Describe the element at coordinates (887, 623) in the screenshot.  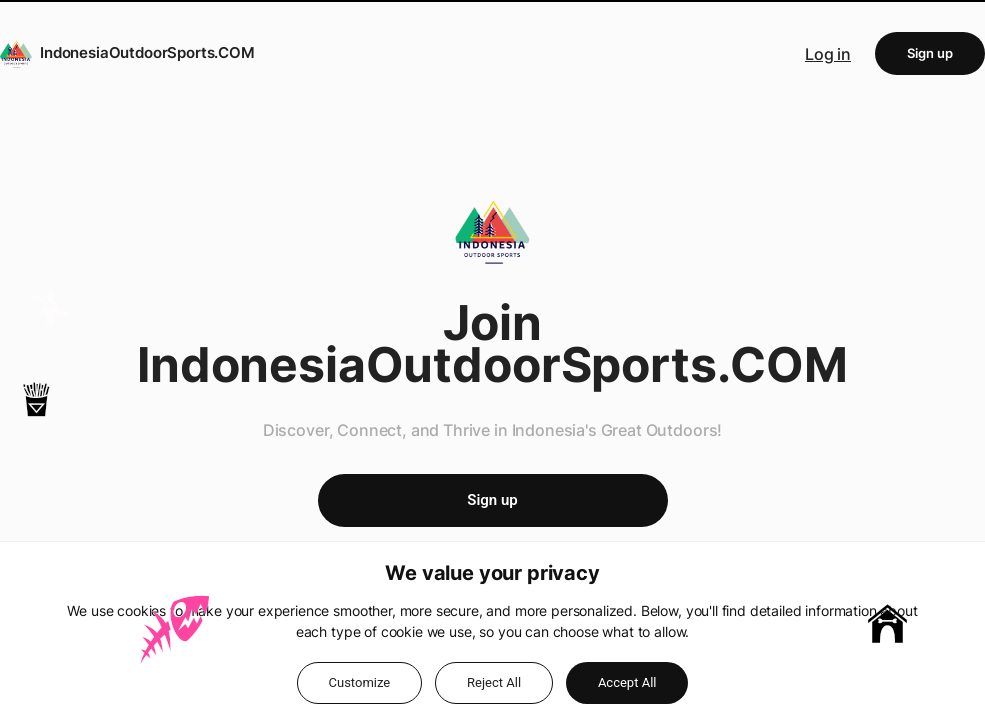
I see `access pet or dog-related features` at that location.